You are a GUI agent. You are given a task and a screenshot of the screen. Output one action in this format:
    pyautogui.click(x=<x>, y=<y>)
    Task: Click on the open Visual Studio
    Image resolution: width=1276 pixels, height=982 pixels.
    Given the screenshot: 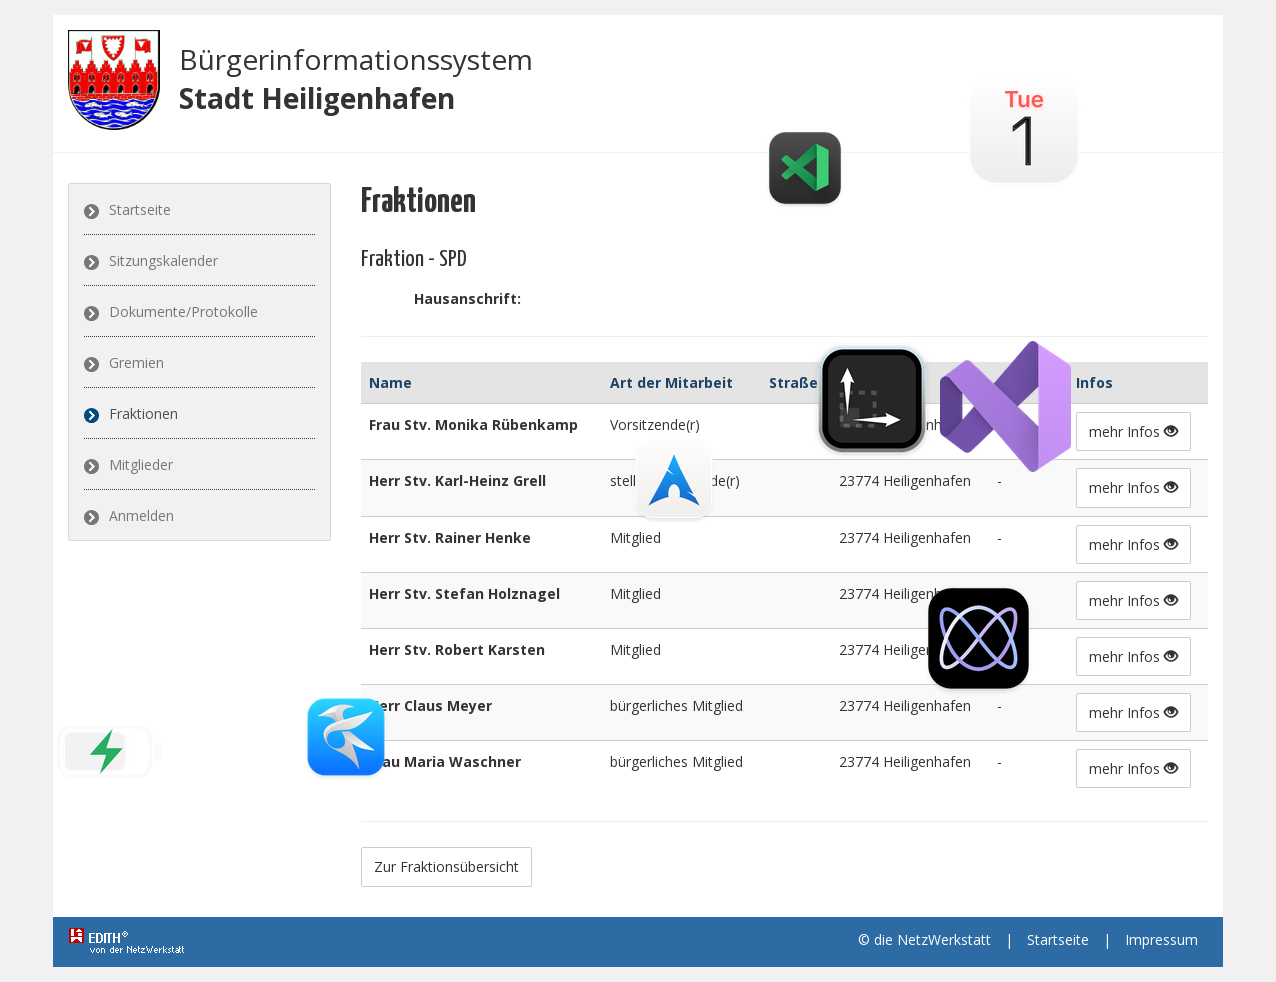 What is the action you would take?
    pyautogui.click(x=1005, y=406)
    